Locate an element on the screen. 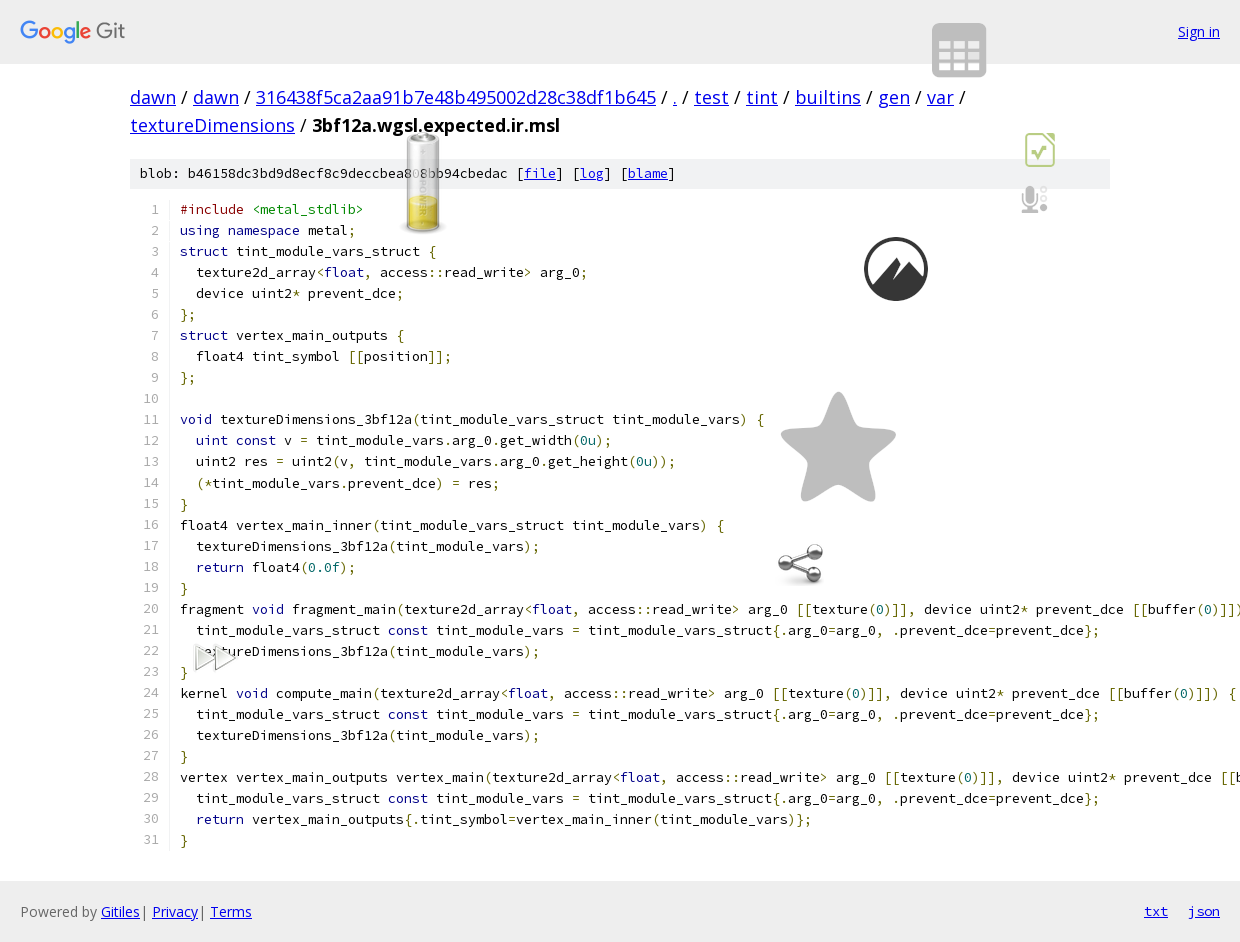 This screenshot has height=942, width=1240. skip to next track is located at coordinates (215, 658).